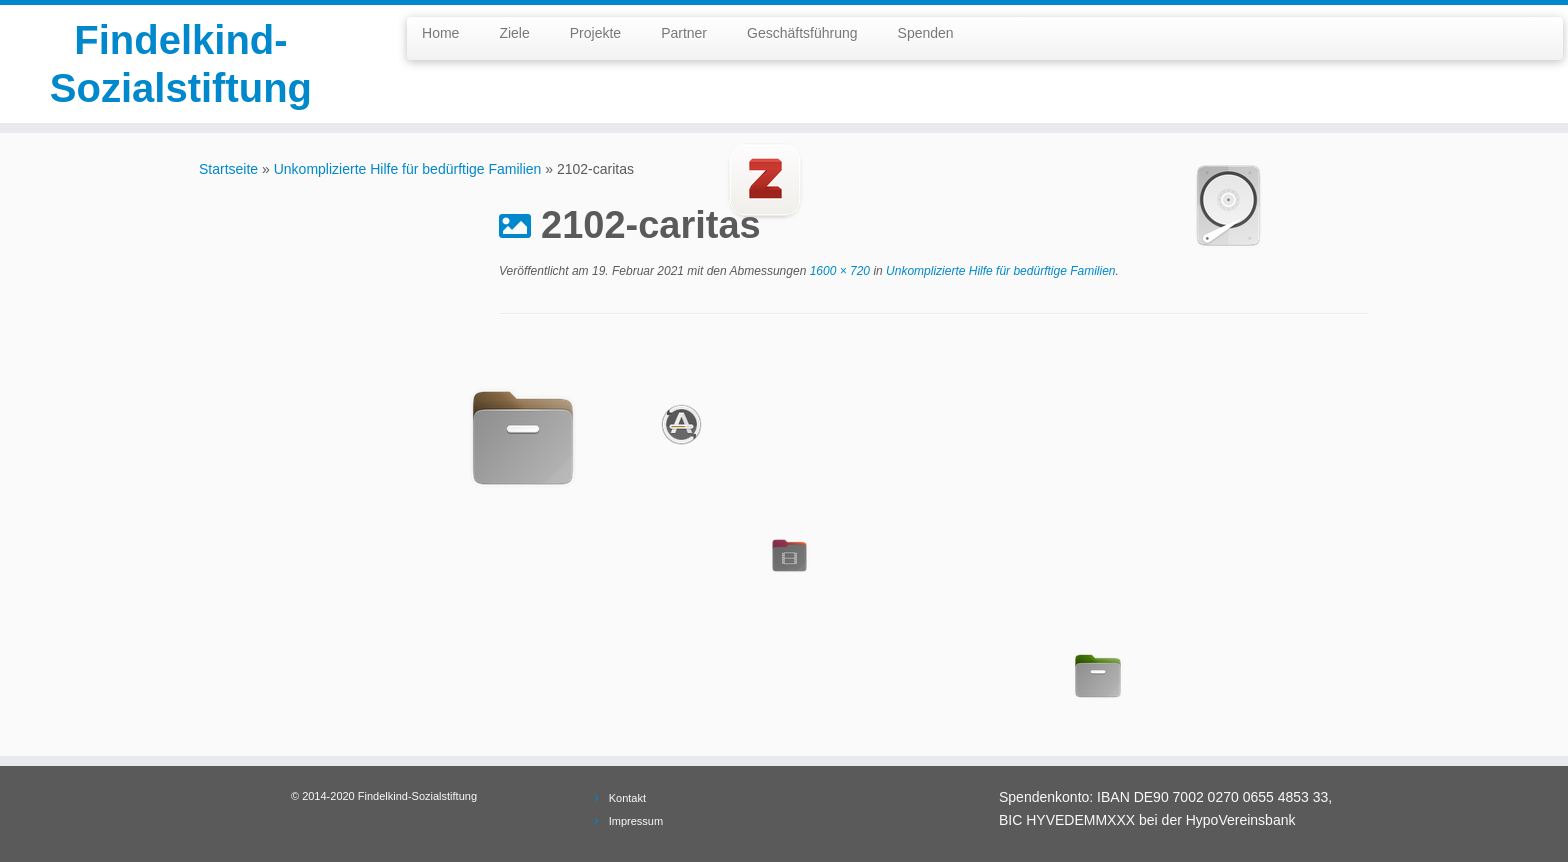  What do you see at coordinates (789, 555) in the screenshot?
I see `open your videos folder` at bounding box center [789, 555].